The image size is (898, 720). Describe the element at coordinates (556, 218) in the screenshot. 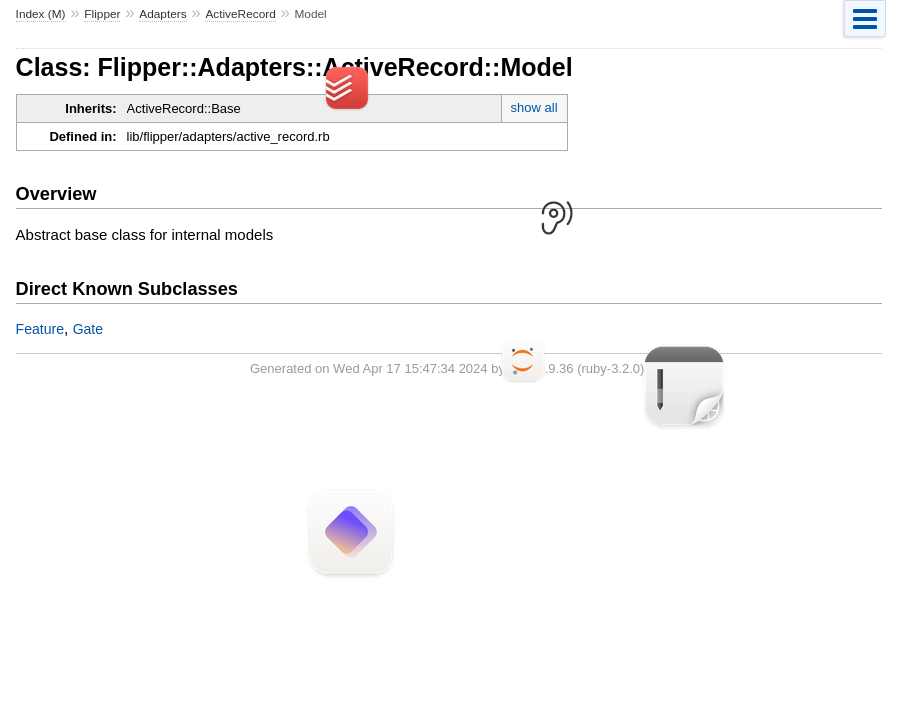

I see `access hearing accessibility settings` at that location.